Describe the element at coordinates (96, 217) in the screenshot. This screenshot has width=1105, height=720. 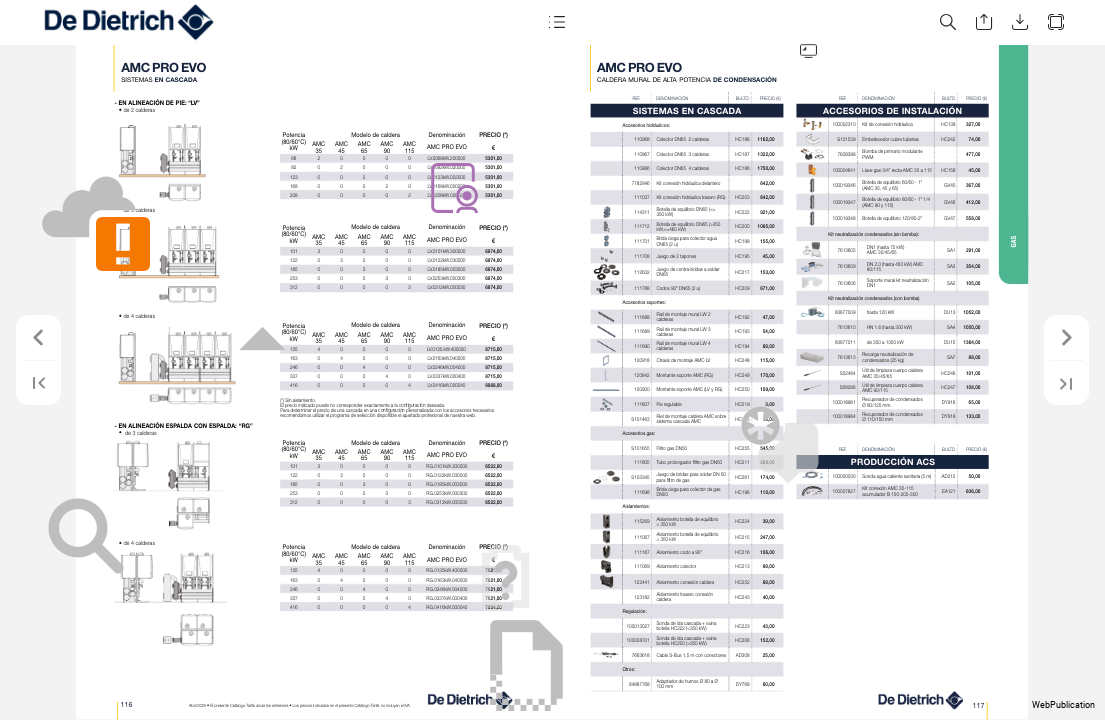
I see `indicates a severe weather alert or warning` at that location.